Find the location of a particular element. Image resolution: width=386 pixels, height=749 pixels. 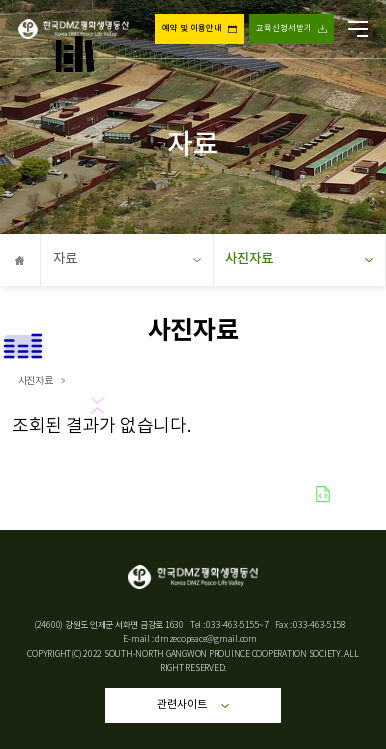

adjust audio equalizer settings is located at coordinates (23, 346).